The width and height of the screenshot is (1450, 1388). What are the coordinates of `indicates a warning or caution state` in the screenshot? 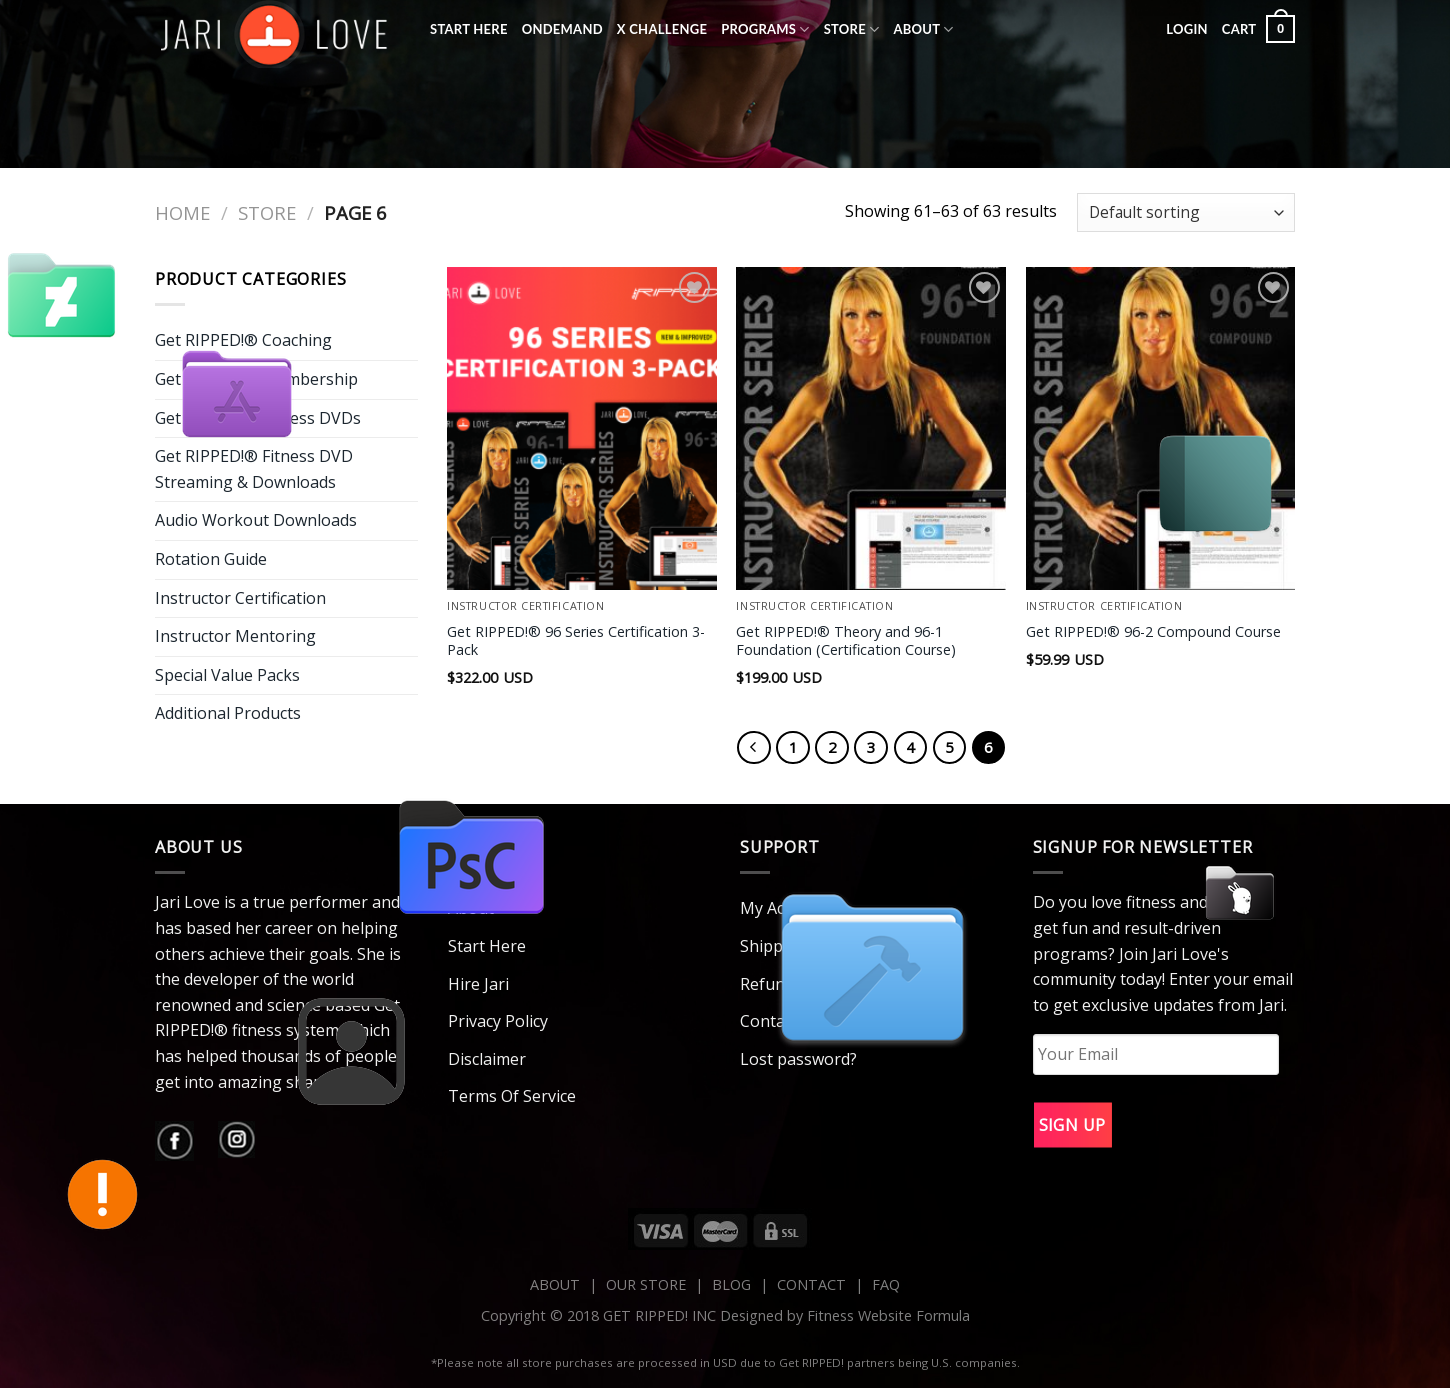 It's located at (102, 1194).